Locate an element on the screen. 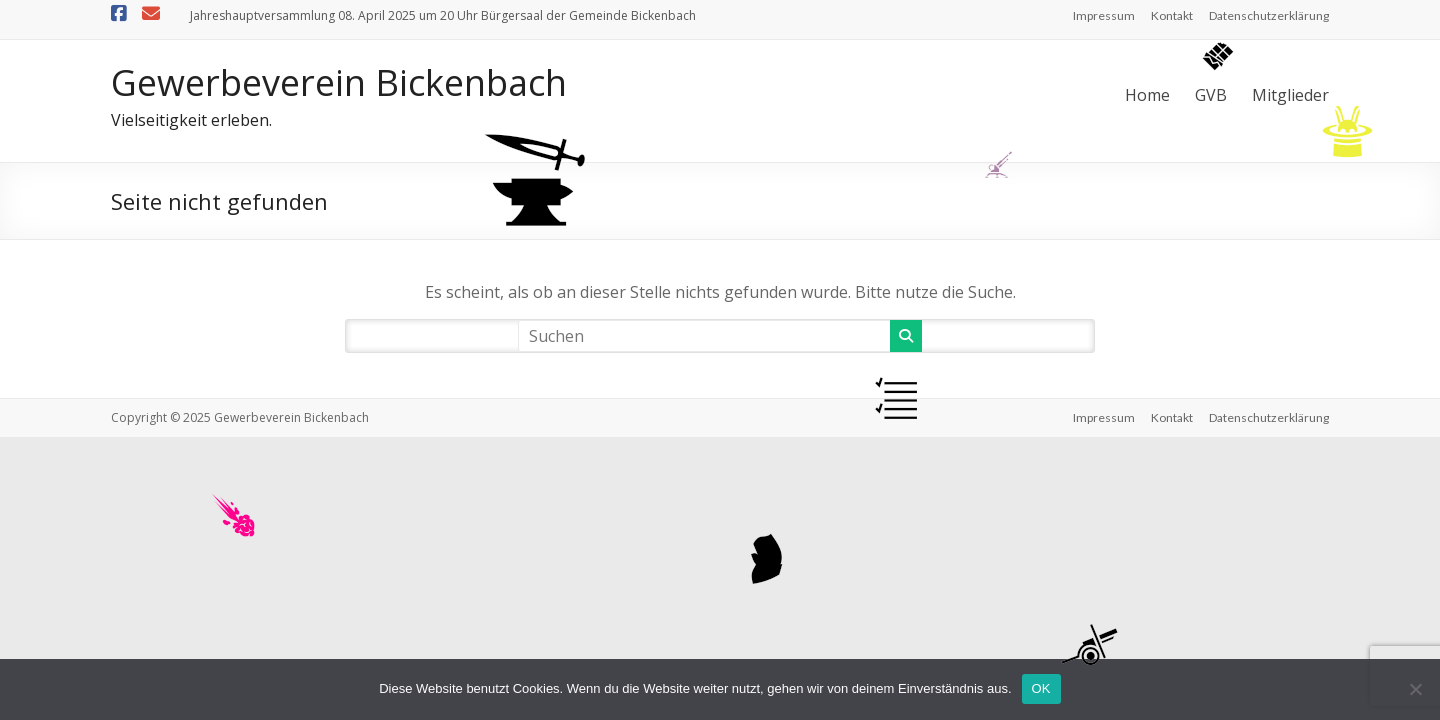  artillery unit or weapon in a strategy game is located at coordinates (1090, 636).